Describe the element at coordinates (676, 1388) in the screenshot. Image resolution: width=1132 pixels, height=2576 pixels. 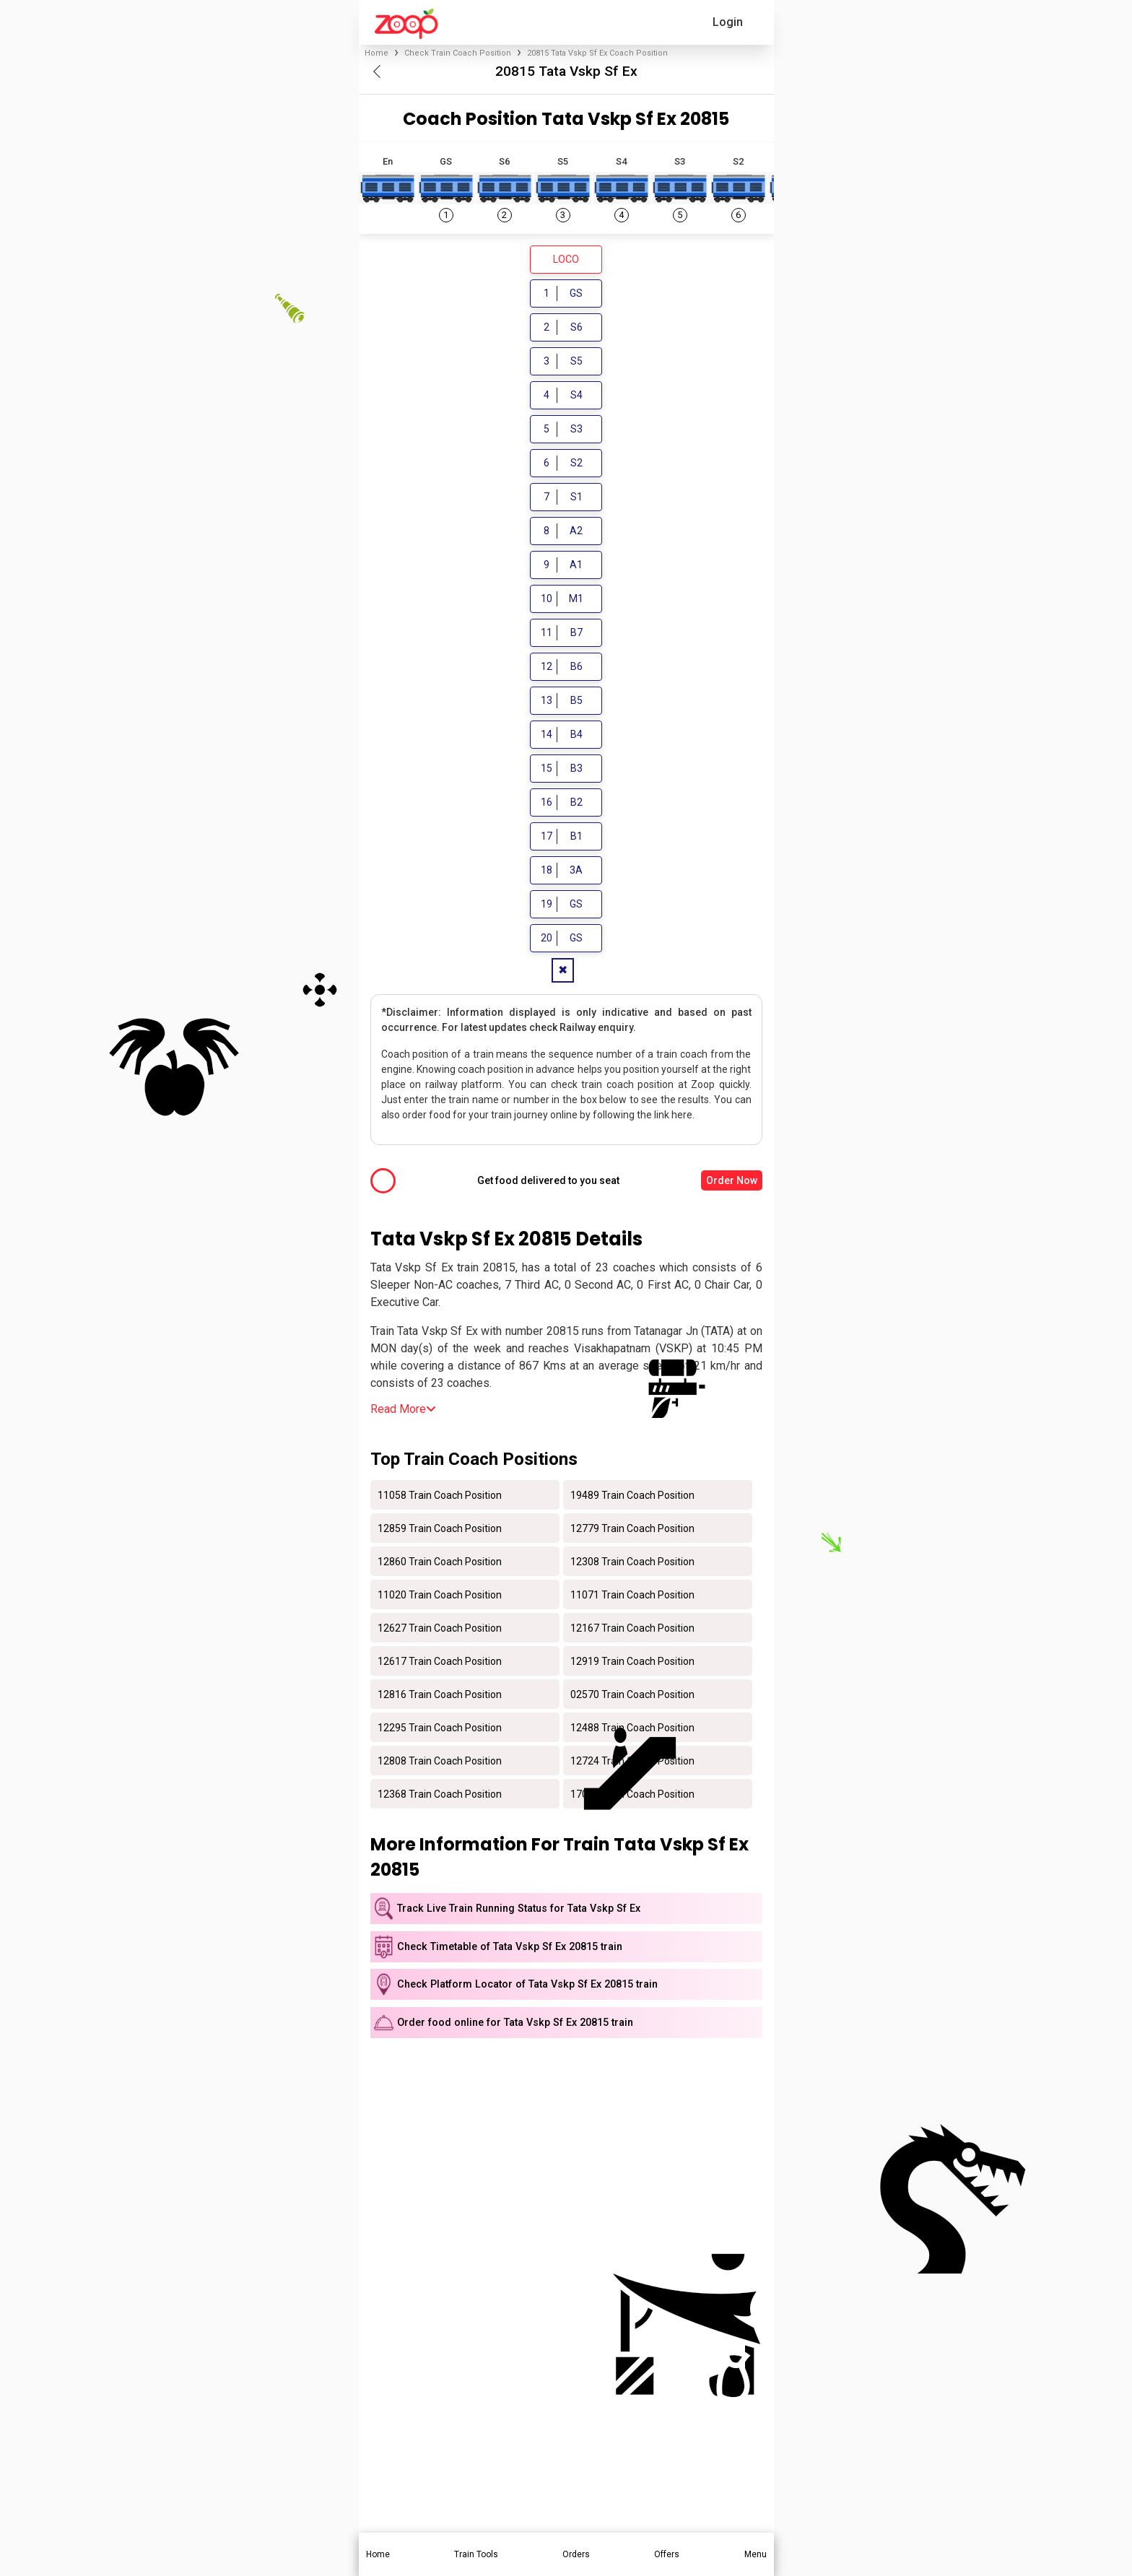
I see `select water gun weapon in game` at that location.